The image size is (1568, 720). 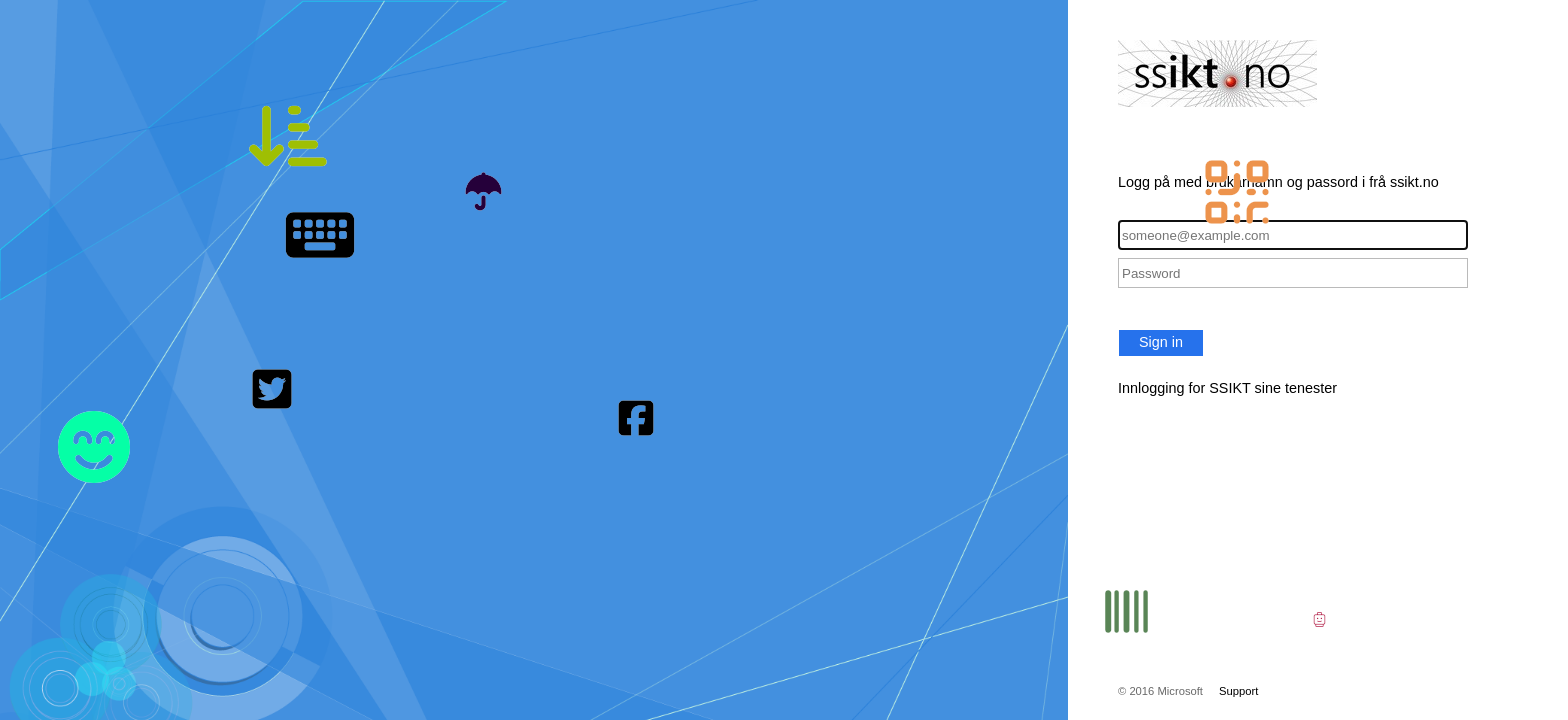 What do you see at coordinates (1237, 192) in the screenshot?
I see `scan or generate a QR code` at bounding box center [1237, 192].